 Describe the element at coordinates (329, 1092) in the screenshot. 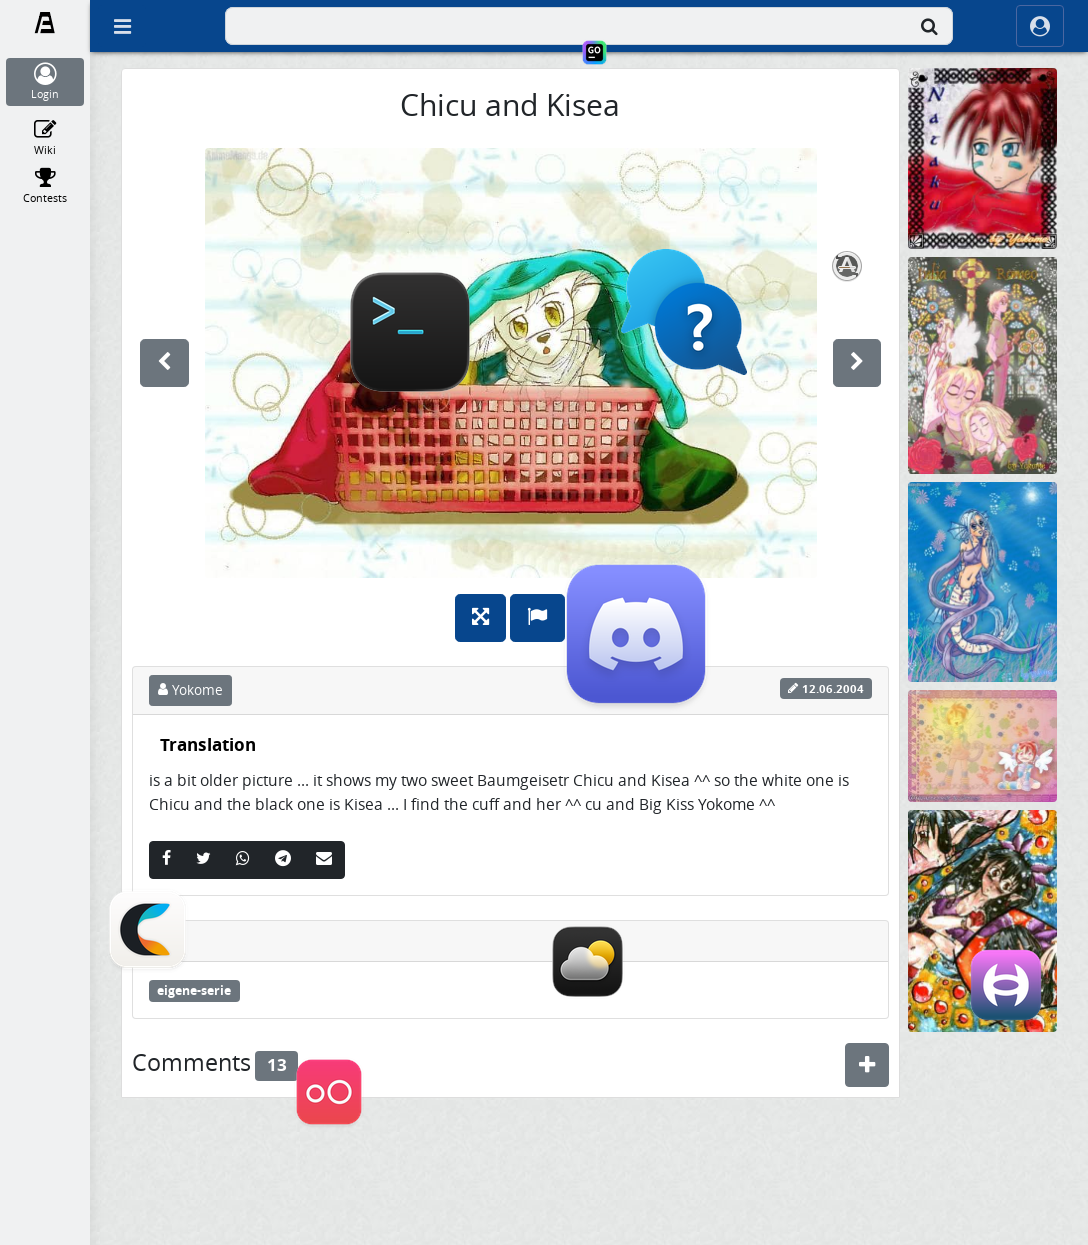

I see `launch genymotion android emulator` at that location.